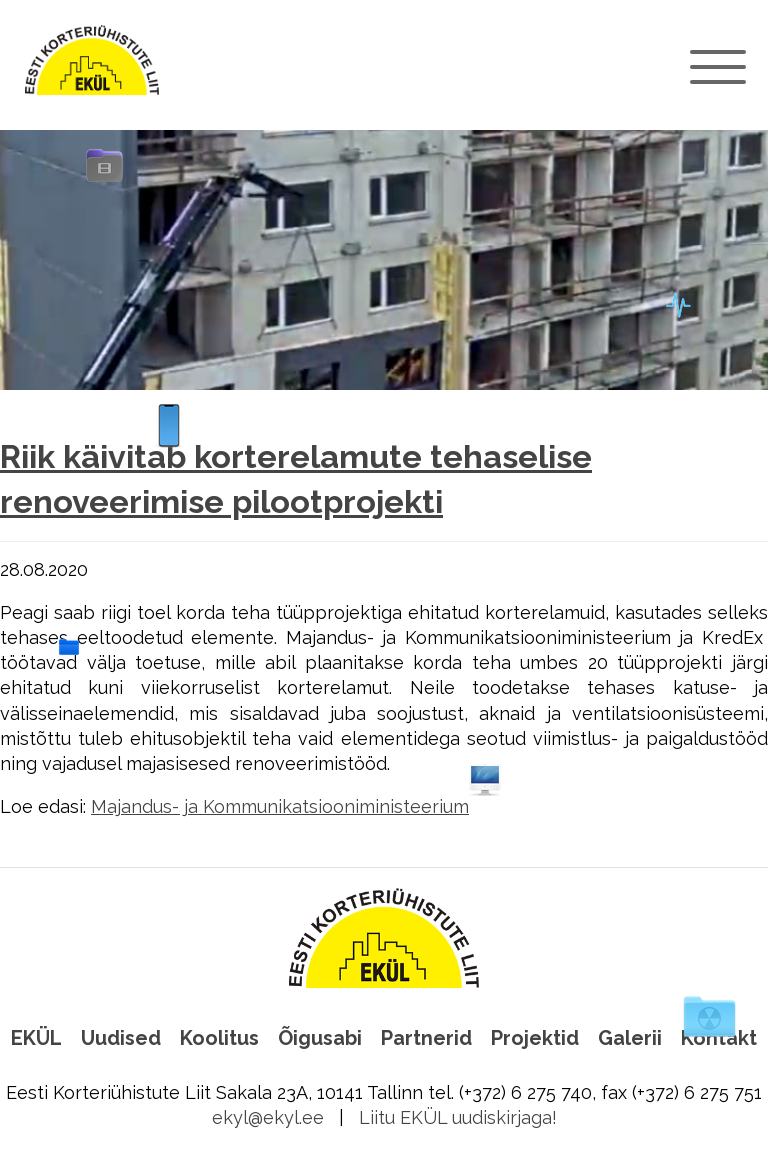 The image size is (768, 1149). Describe the element at coordinates (69, 647) in the screenshot. I see `open folder containing files or documents` at that location.